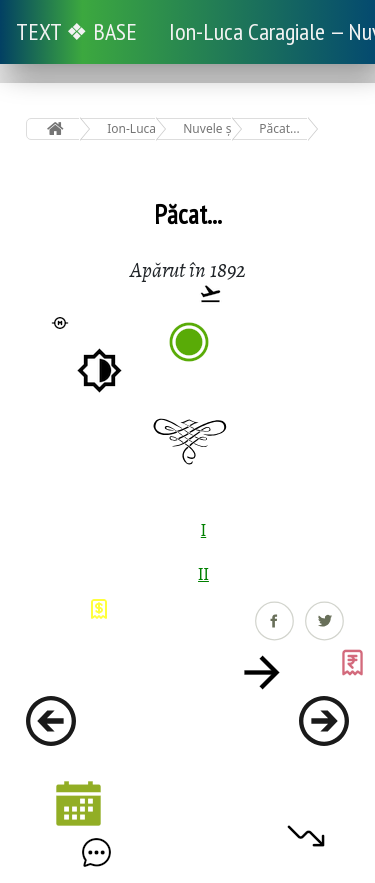  I want to click on indicates a selected radio button option, so click(189, 342).